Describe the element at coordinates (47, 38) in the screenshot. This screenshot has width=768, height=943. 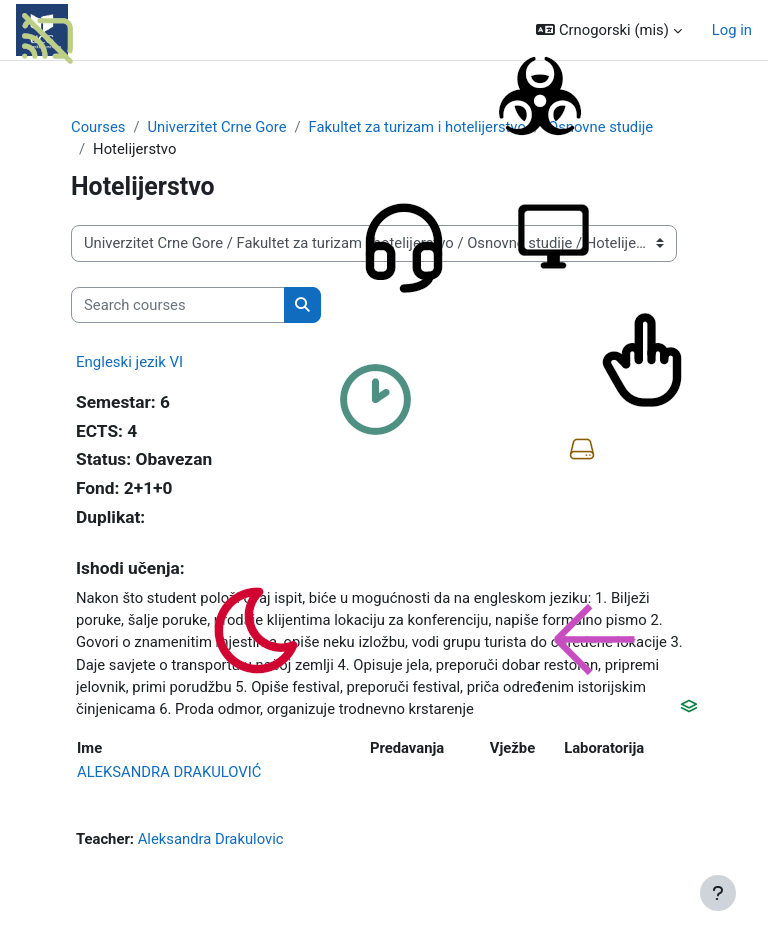
I see `screen casting is unavailable or disabled` at that location.